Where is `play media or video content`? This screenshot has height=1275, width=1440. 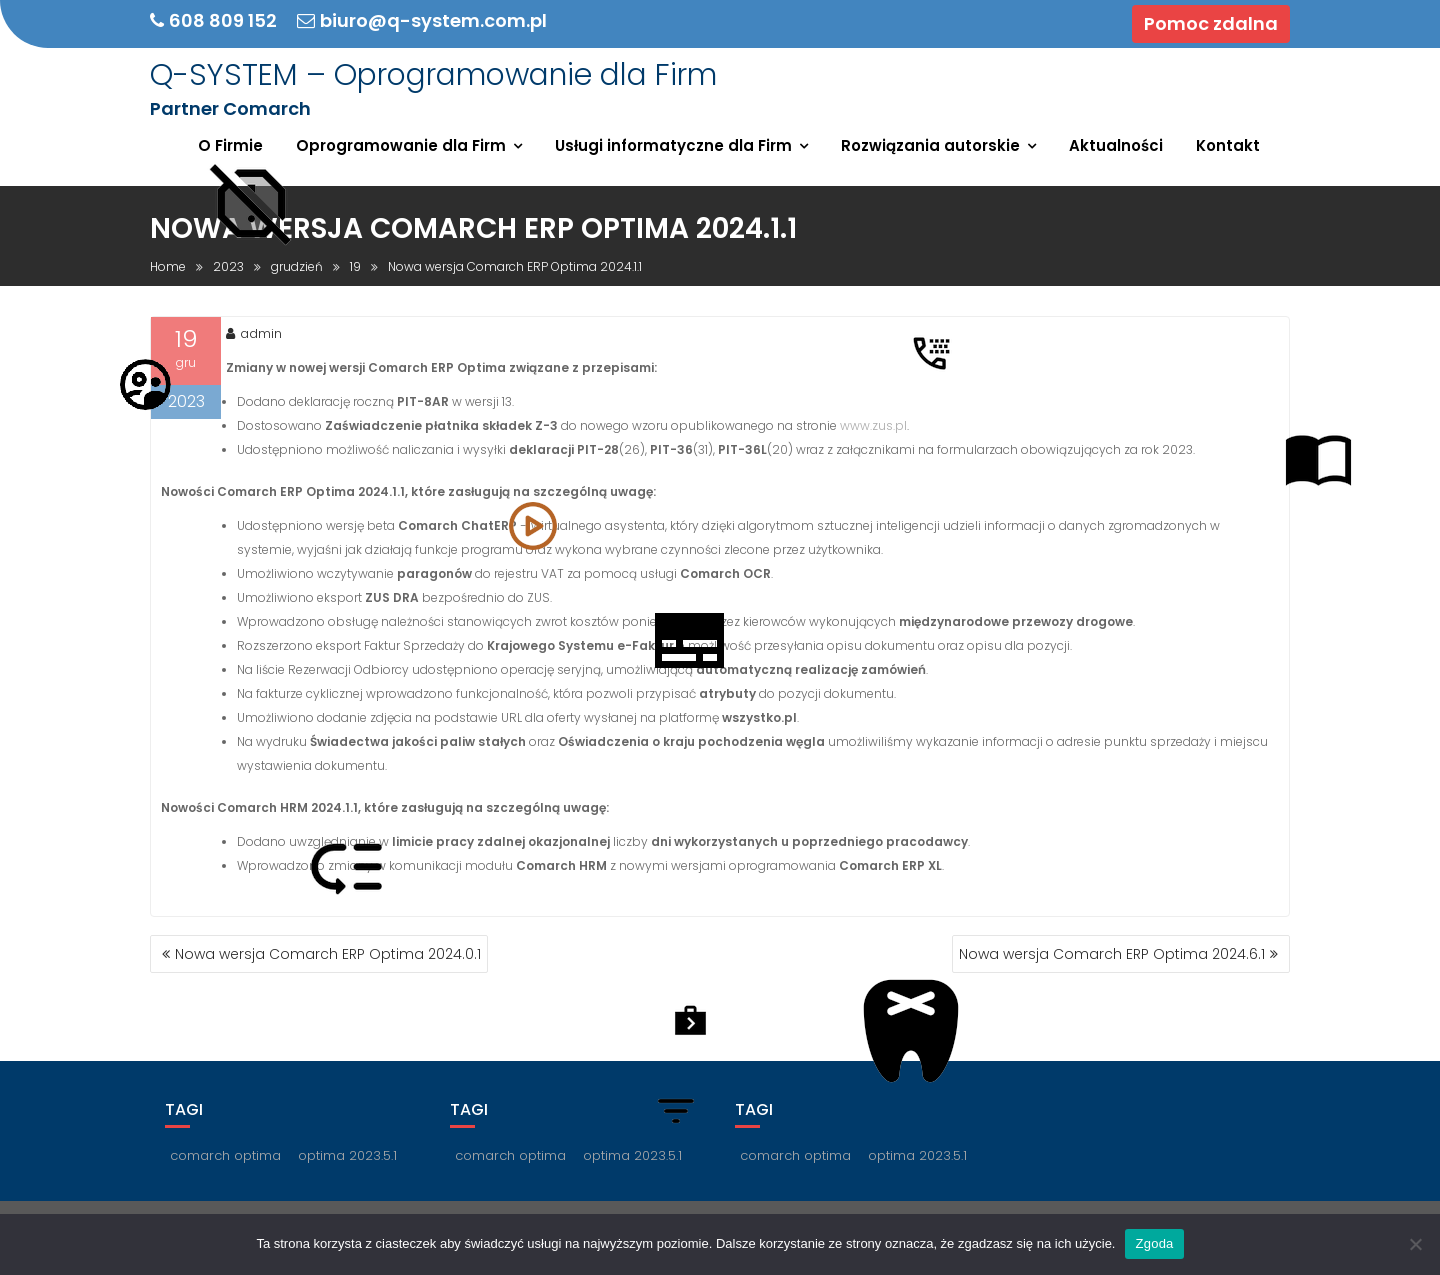
play media or video content is located at coordinates (533, 526).